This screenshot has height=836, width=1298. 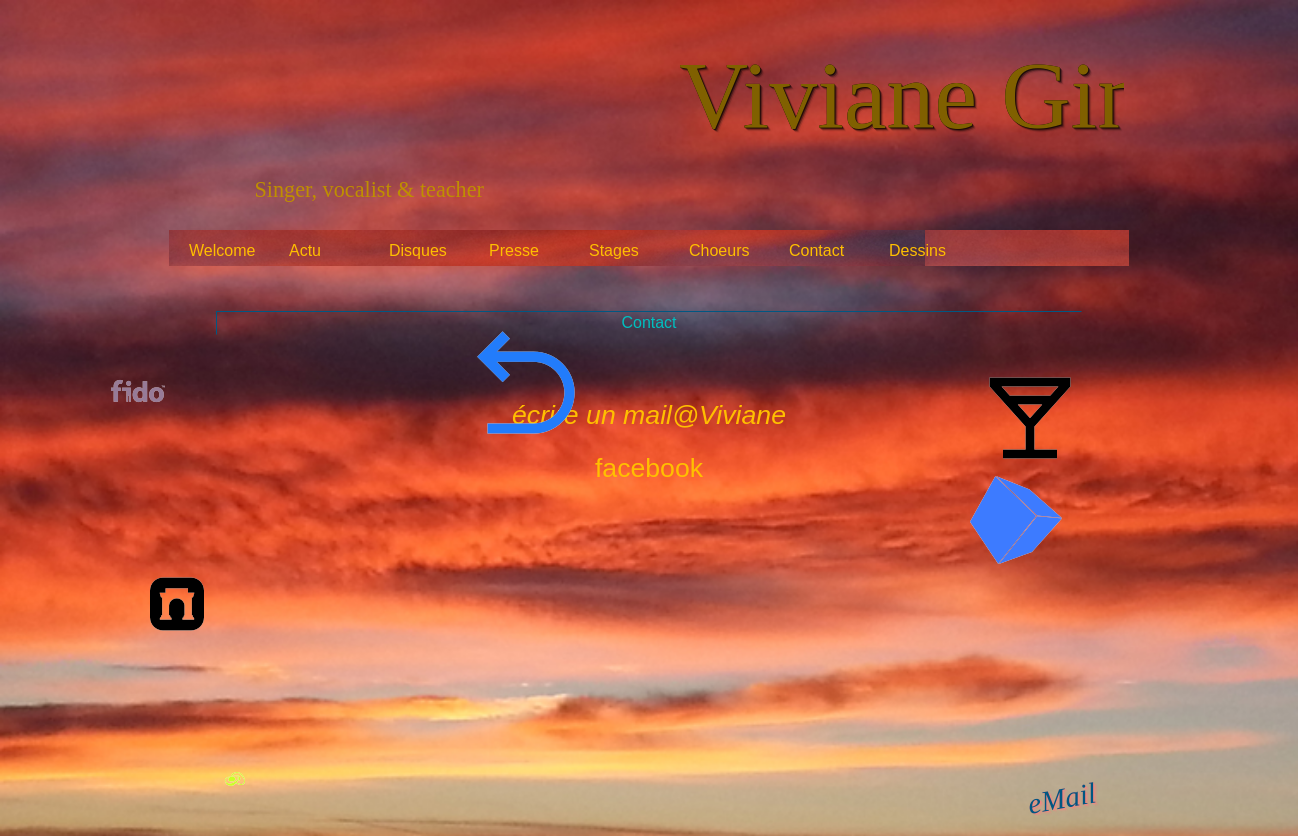 What do you see at coordinates (528, 387) in the screenshot?
I see `go back to the previous screen` at bounding box center [528, 387].